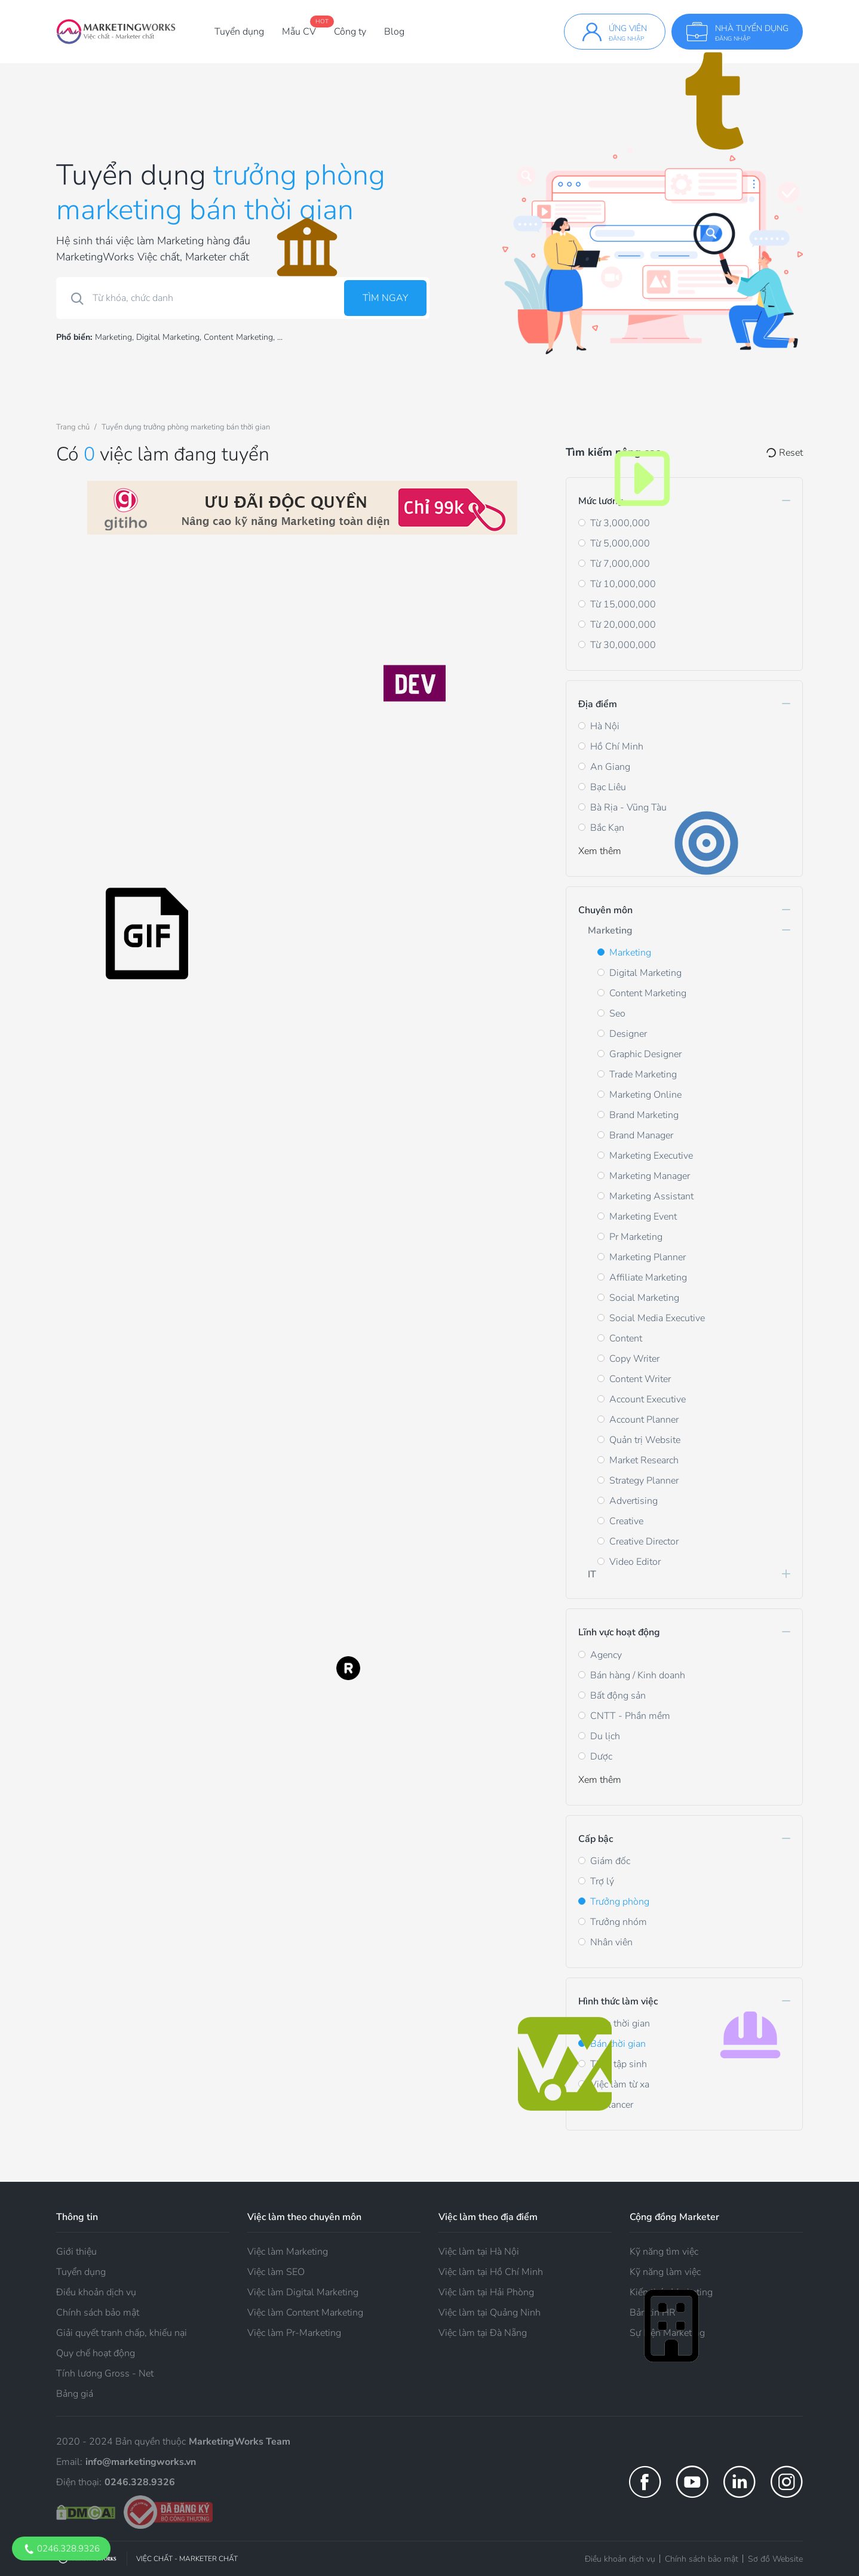 This screenshot has height=2576, width=859. Describe the element at coordinates (348, 1668) in the screenshot. I see `indicates registered trademark status` at that location.